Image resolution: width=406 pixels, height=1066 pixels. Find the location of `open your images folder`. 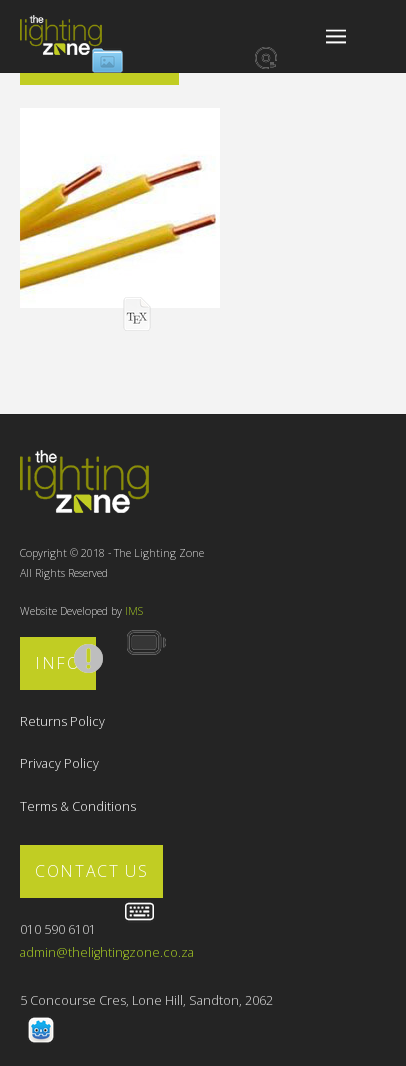

open your images folder is located at coordinates (107, 60).